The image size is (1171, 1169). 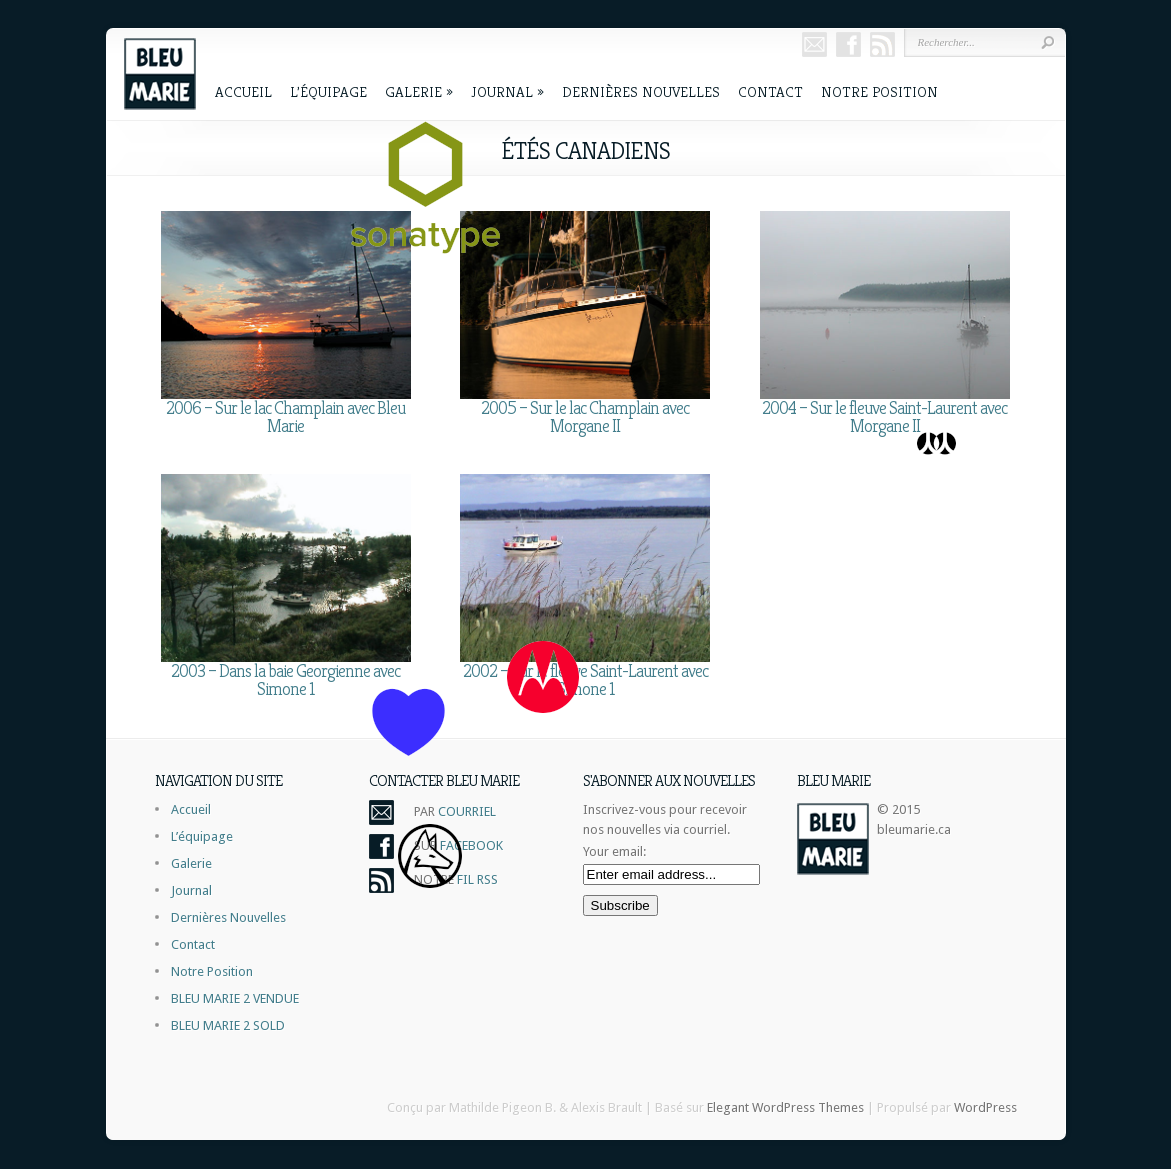 I want to click on Motorola brand logo, so click(x=543, y=677).